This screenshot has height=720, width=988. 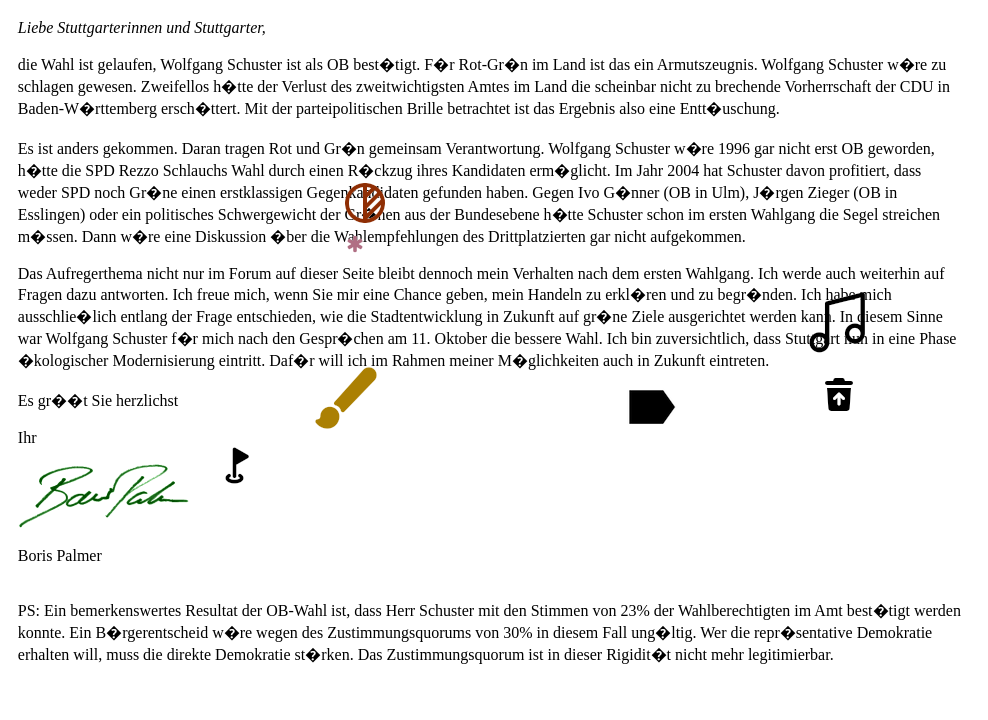 I want to click on adjust screen brightness settings, so click(x=365, y=203).